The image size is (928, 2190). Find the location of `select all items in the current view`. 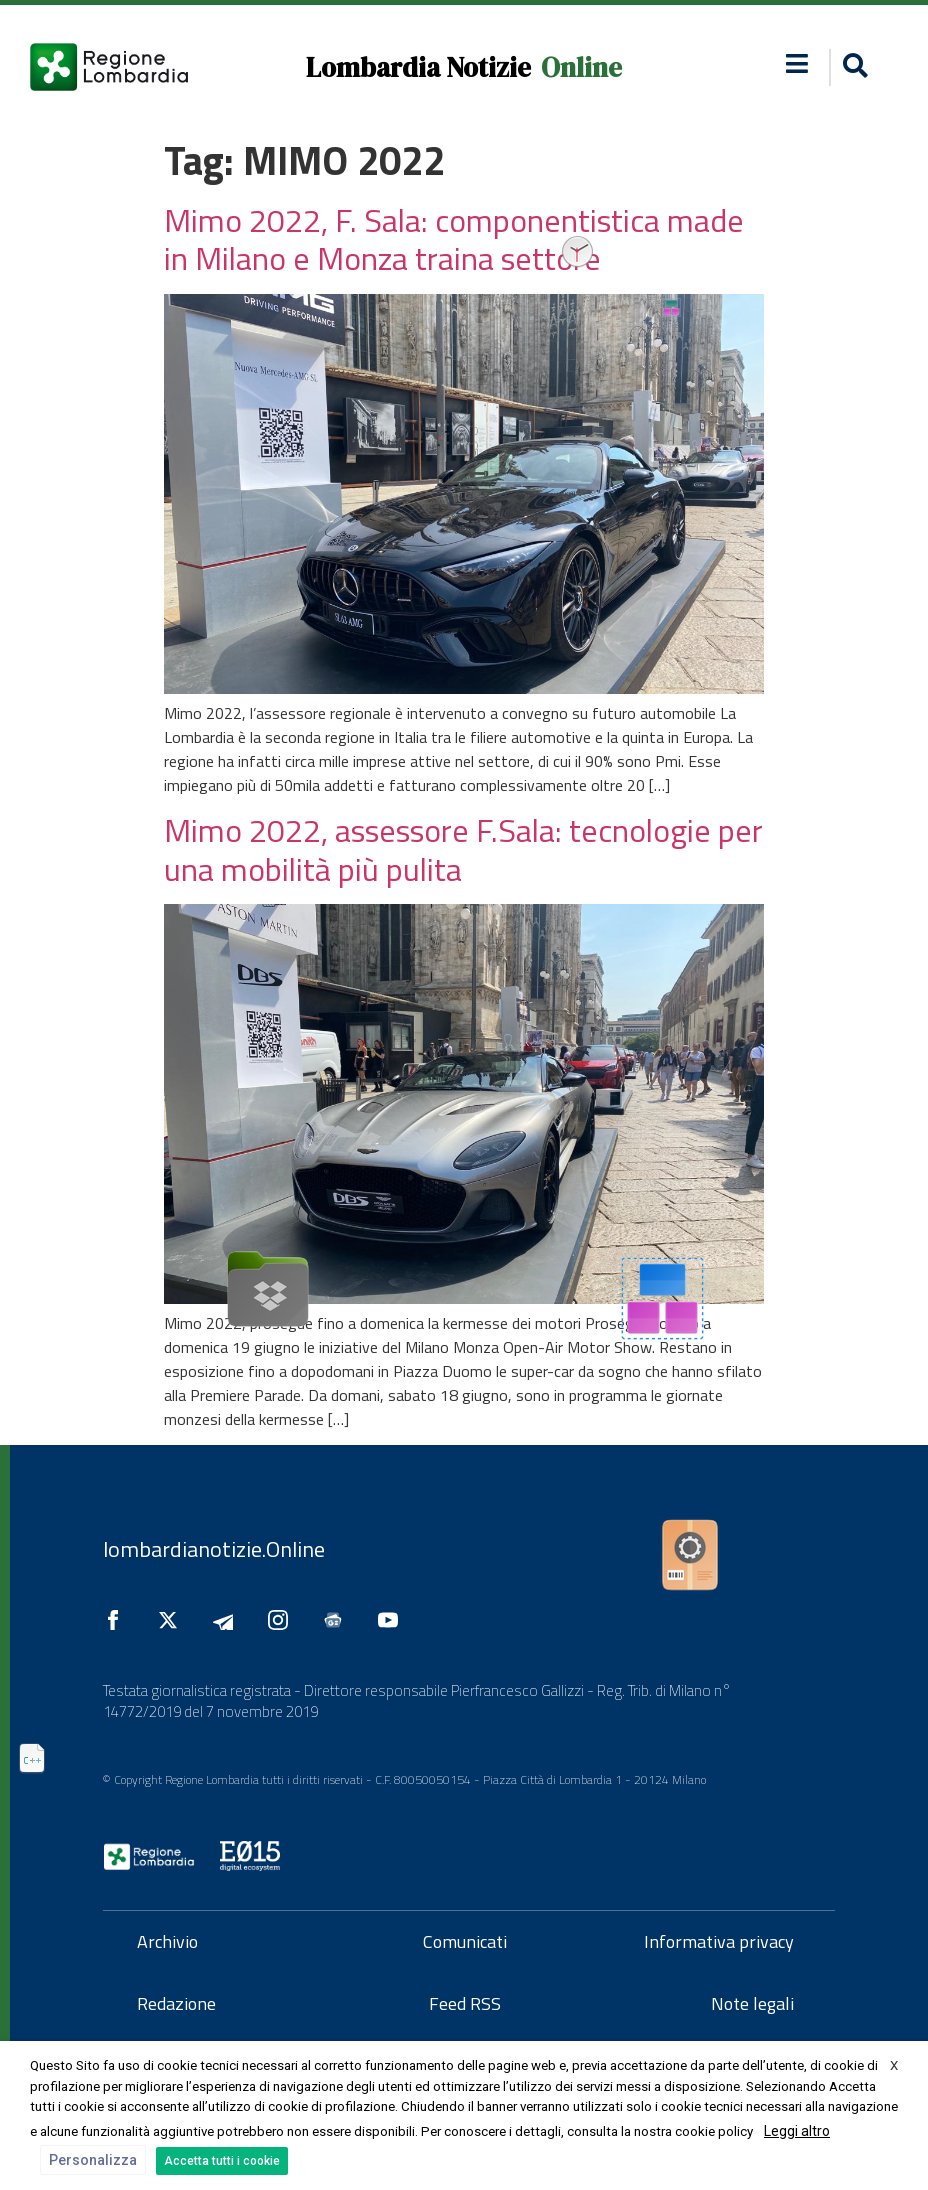

select all items in the current view is located at coordinates (662, 1298).